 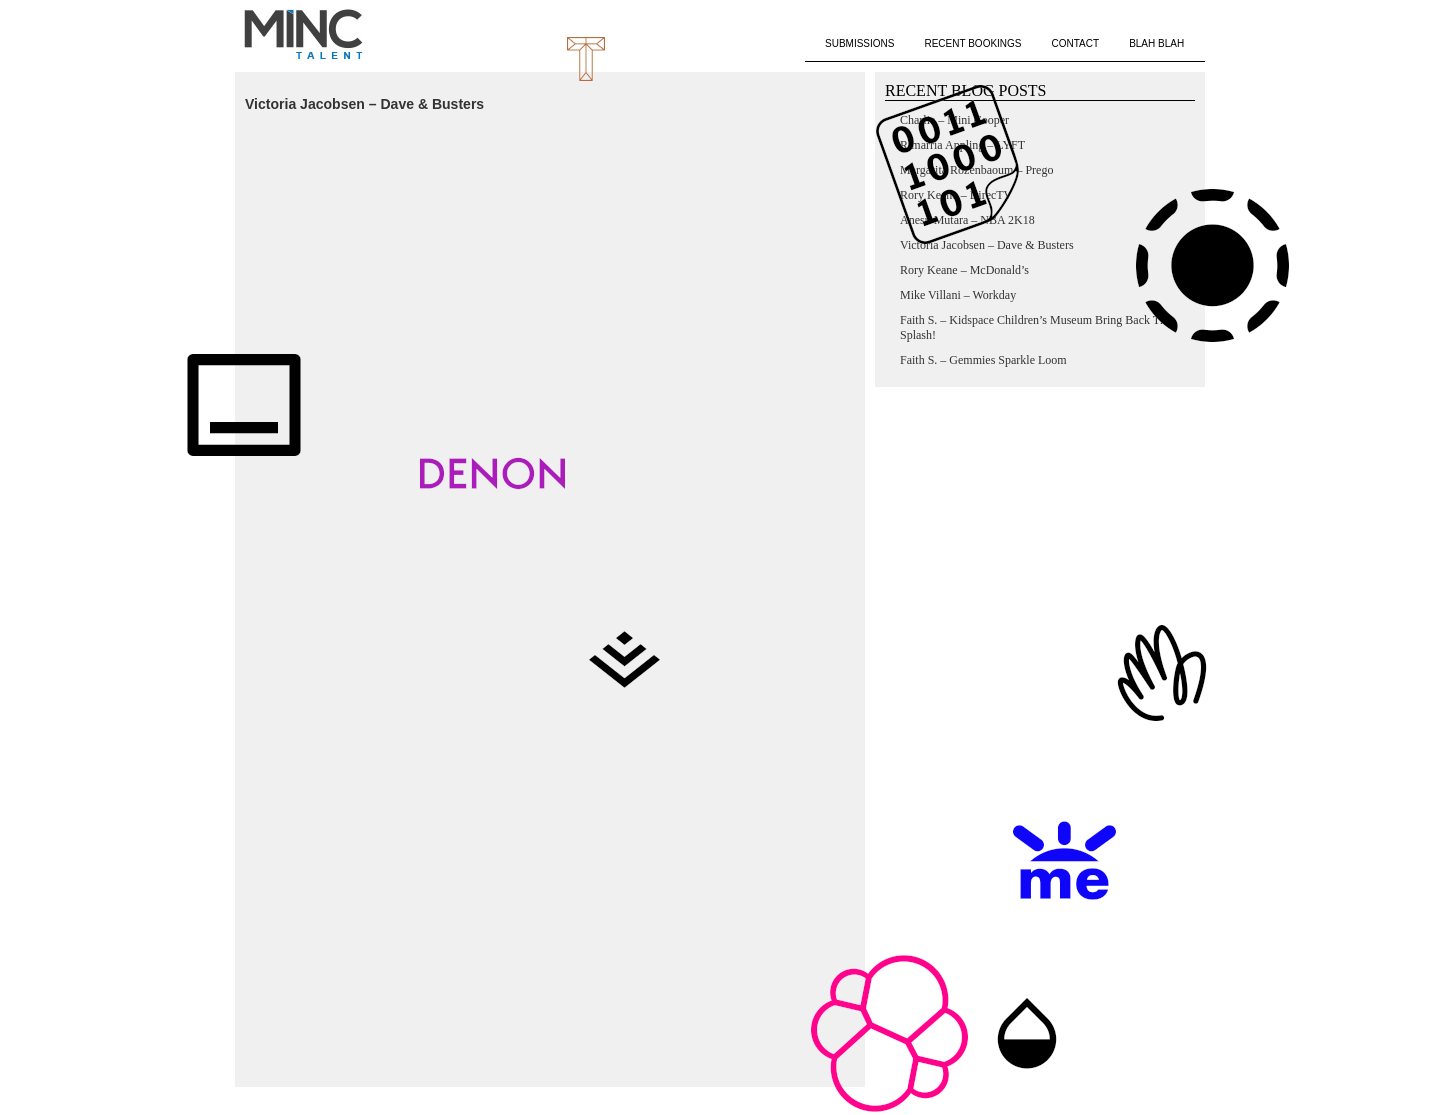 What do you see at coordinates (1064, 860) in the screenshot?
I see `visit GoFundMe website or app` at bounding box center [1064, 860].